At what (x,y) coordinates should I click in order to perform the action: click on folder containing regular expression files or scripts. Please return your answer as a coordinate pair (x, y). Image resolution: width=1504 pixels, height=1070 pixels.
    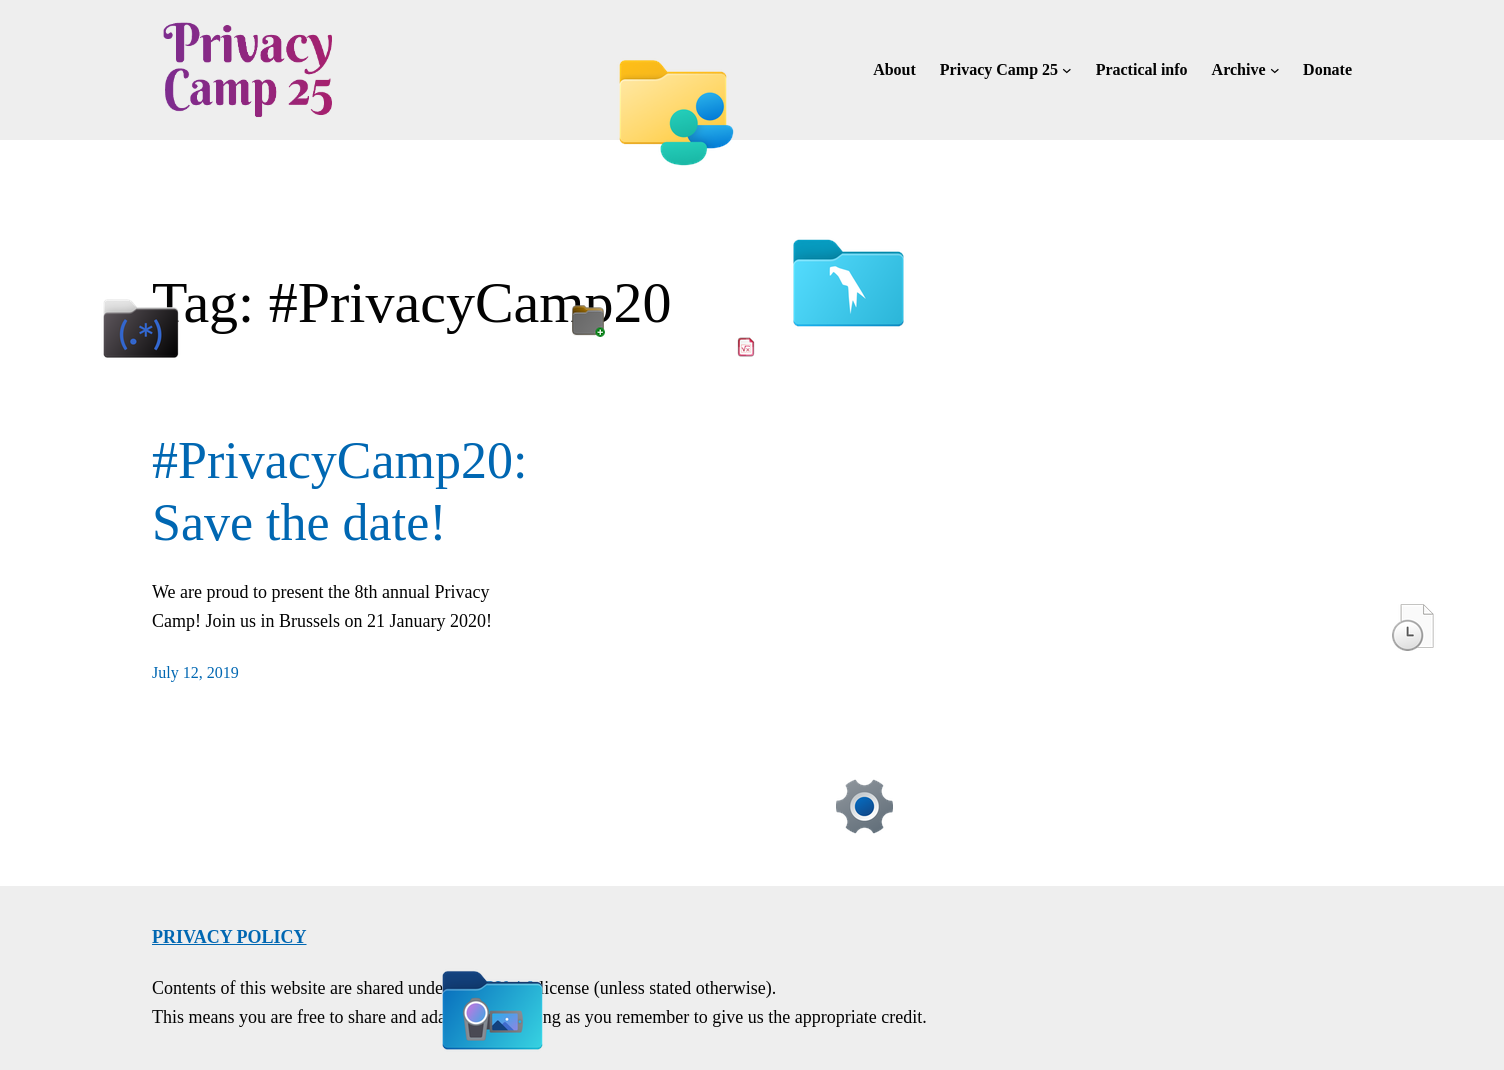
    Looking at the image, I should click on (140, 330).